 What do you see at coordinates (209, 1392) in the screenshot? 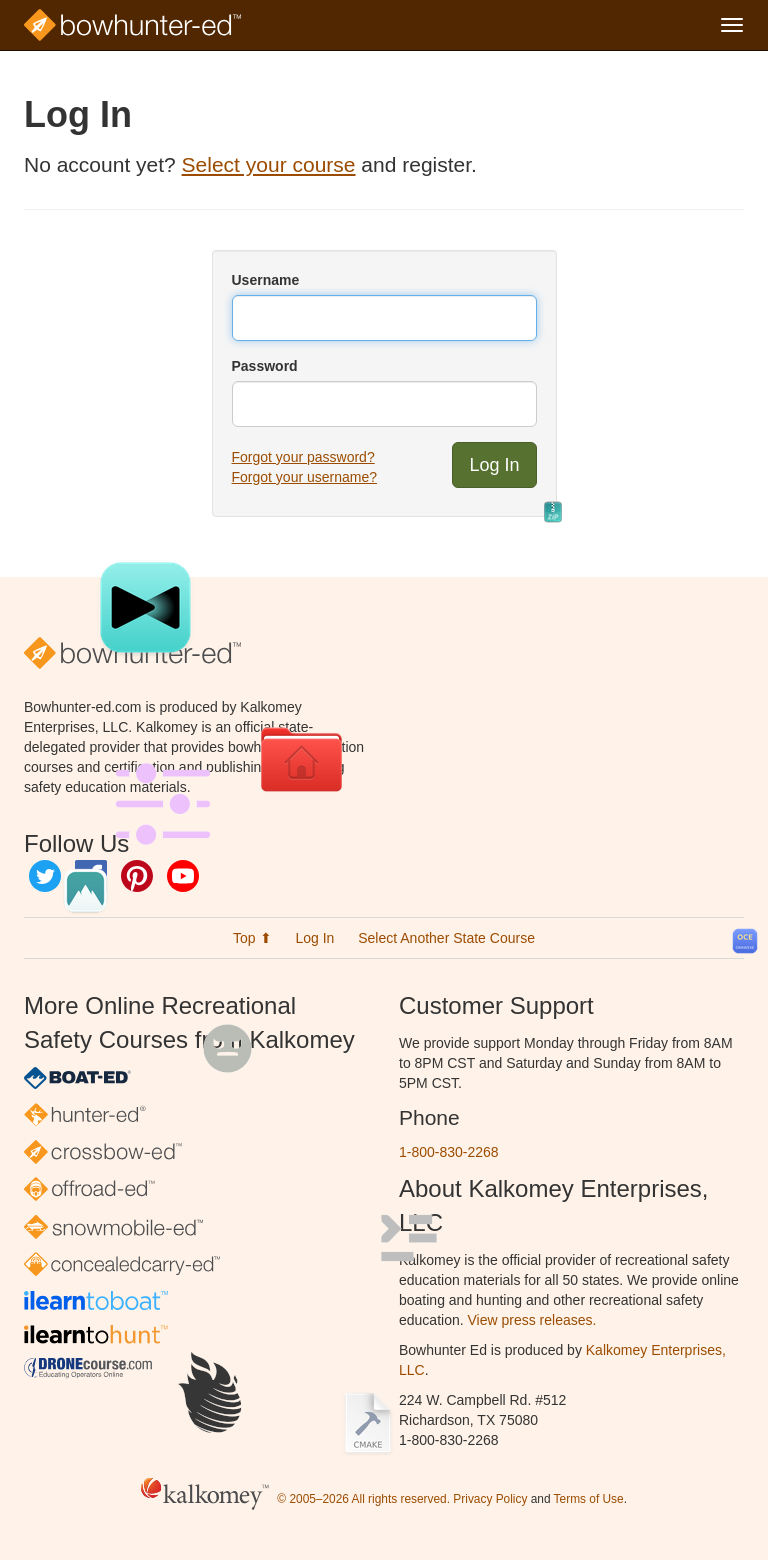
I see `open glade interface designer` at bounding box center [209, 1392].